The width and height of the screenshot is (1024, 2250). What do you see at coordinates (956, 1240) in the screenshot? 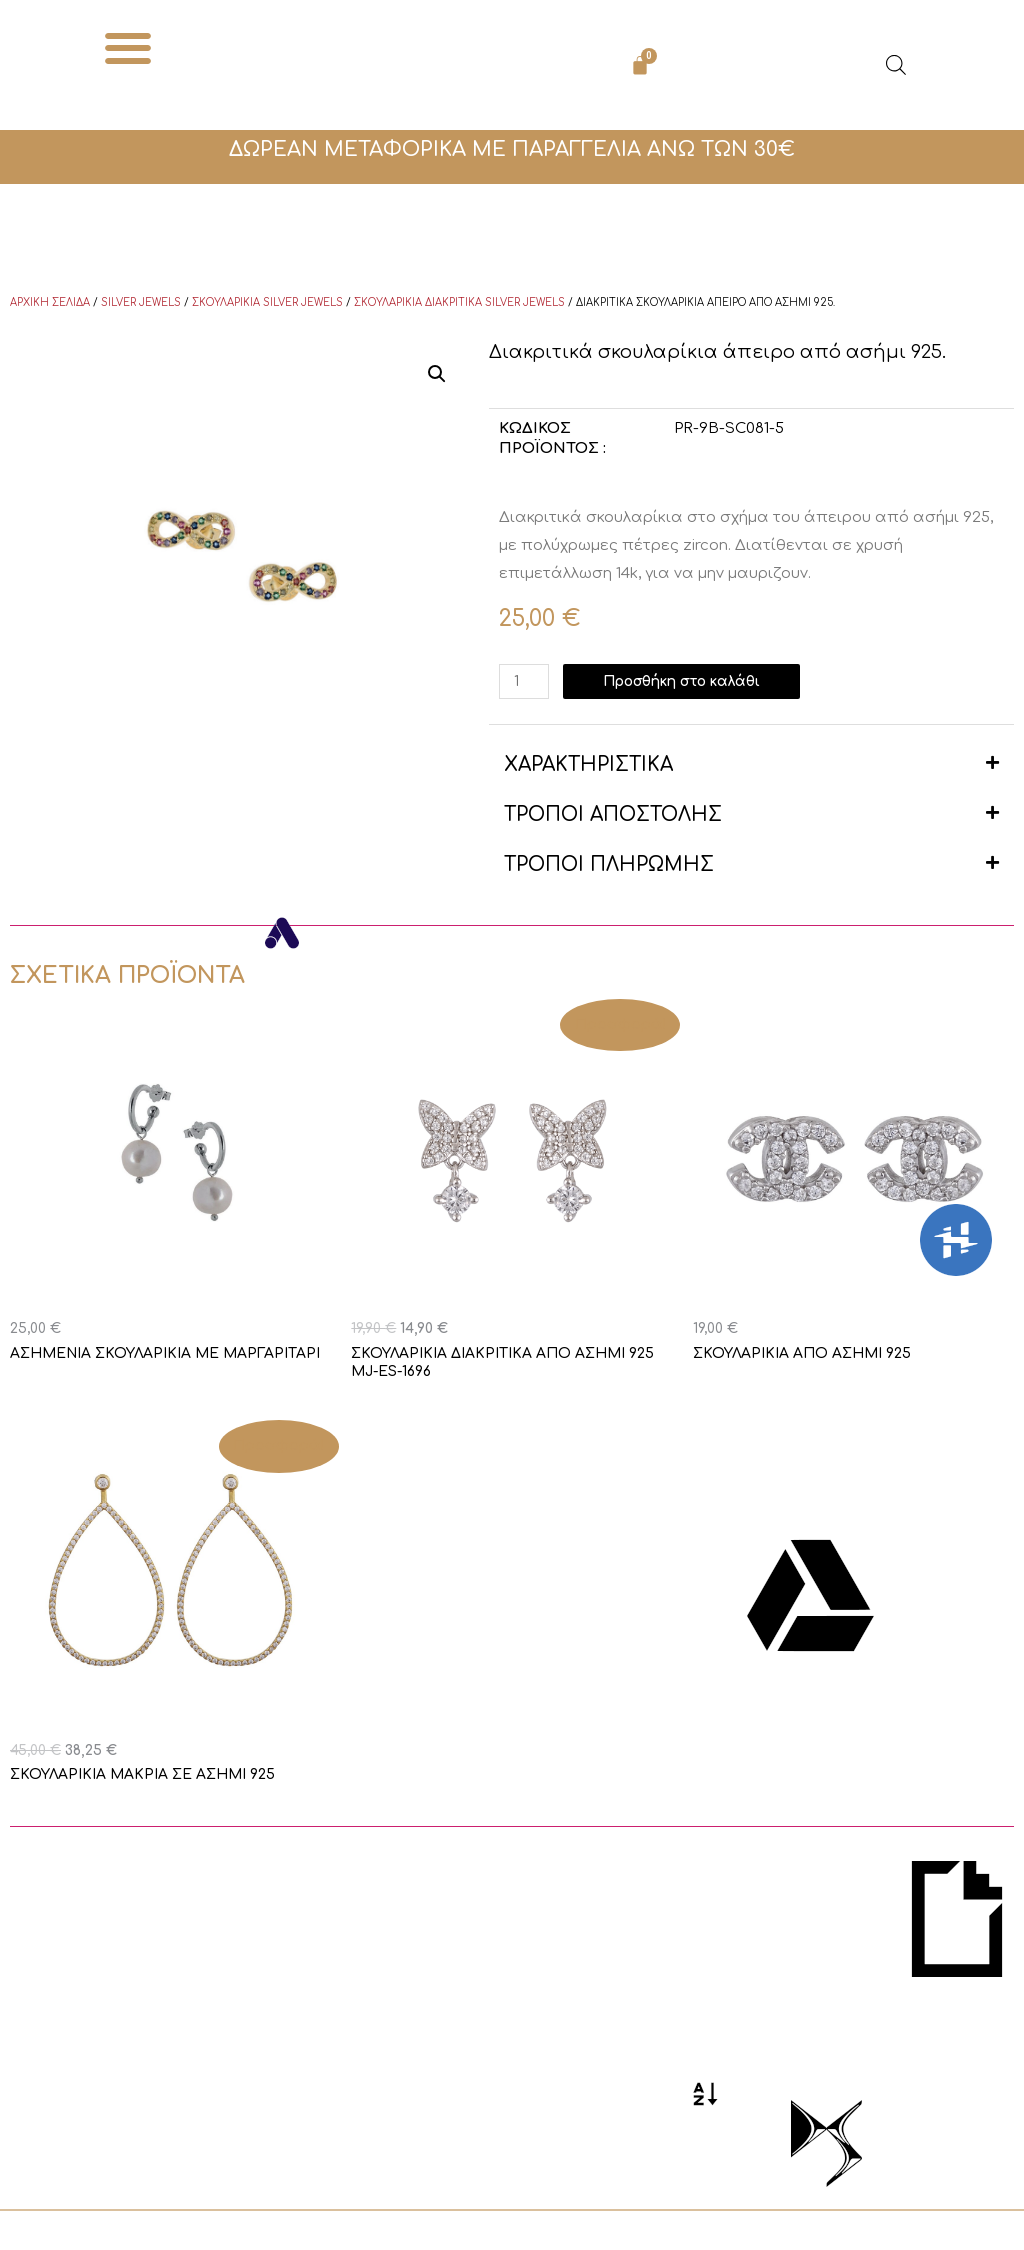
I see `visit hackster.io hardware community` at bounding box center [956, 1240].